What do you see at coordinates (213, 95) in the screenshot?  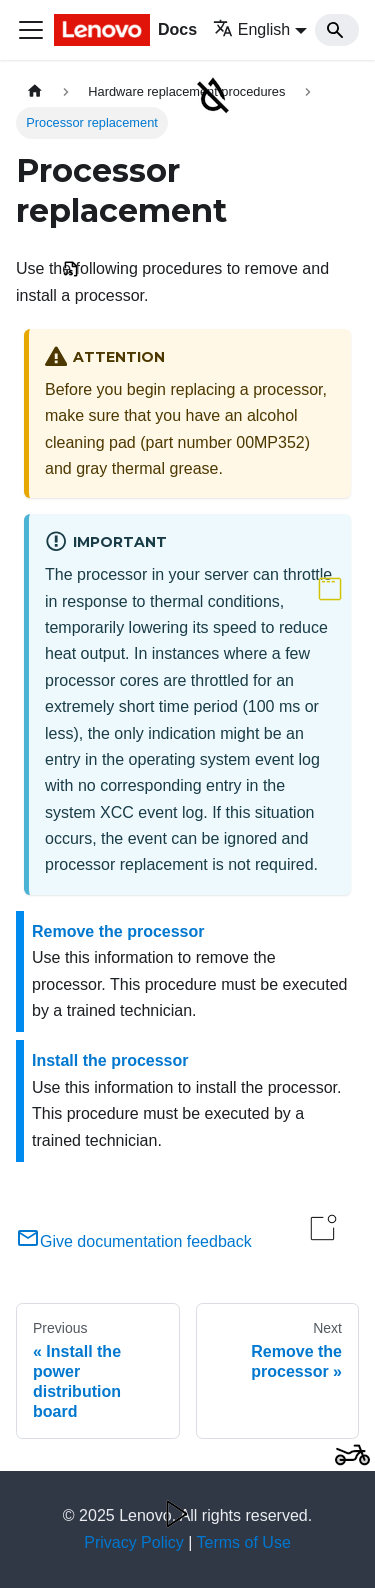 I see `reset or clear text color formatting` at bounding box center [213, 95].